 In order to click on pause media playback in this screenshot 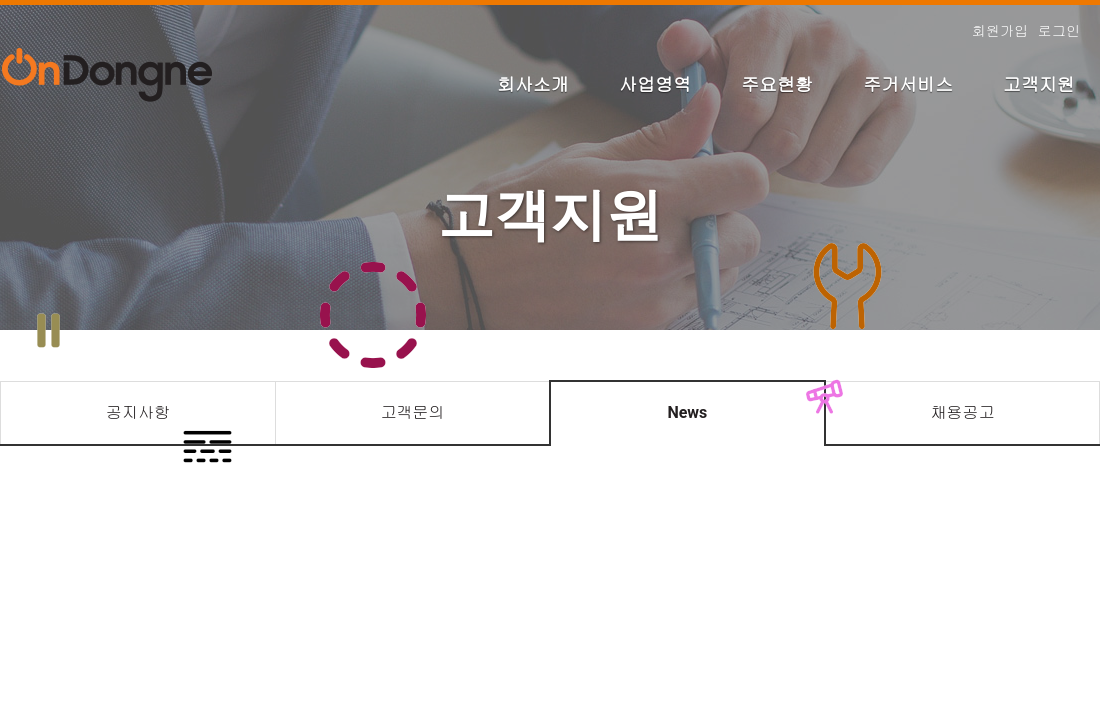, I will do `click(48, 330)`.